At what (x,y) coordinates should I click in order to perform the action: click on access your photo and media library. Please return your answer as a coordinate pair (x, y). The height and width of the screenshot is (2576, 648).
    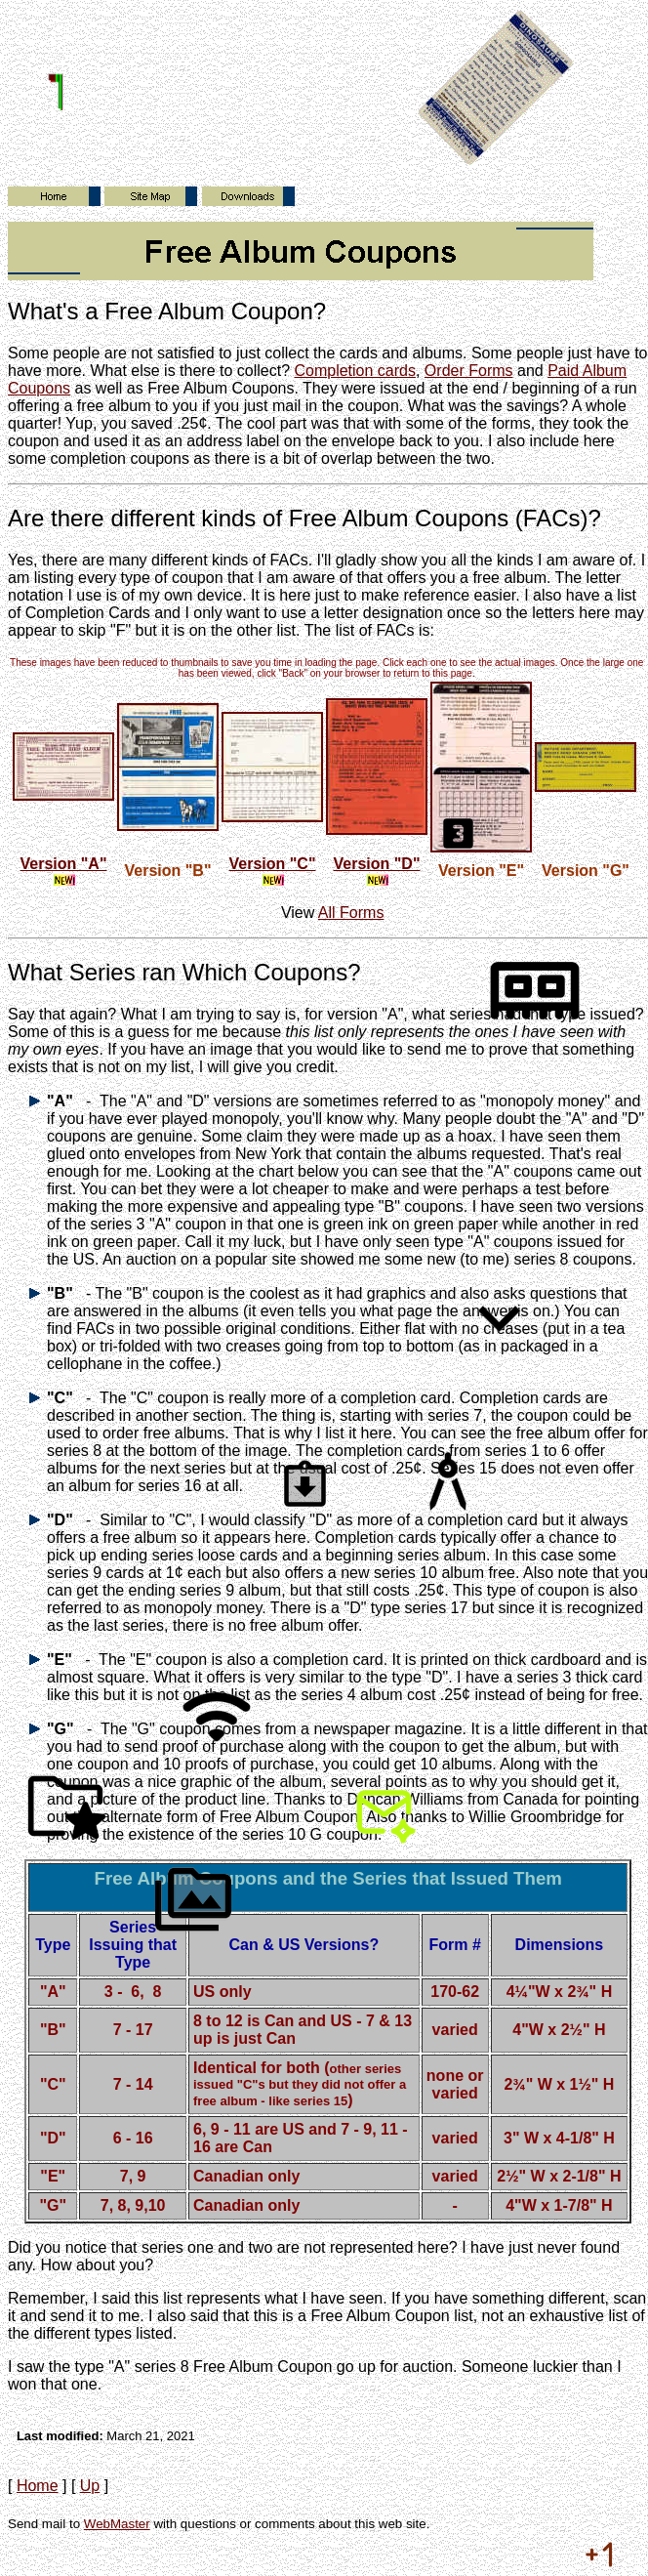
    Looking at the image, I should click on (193, 1899).